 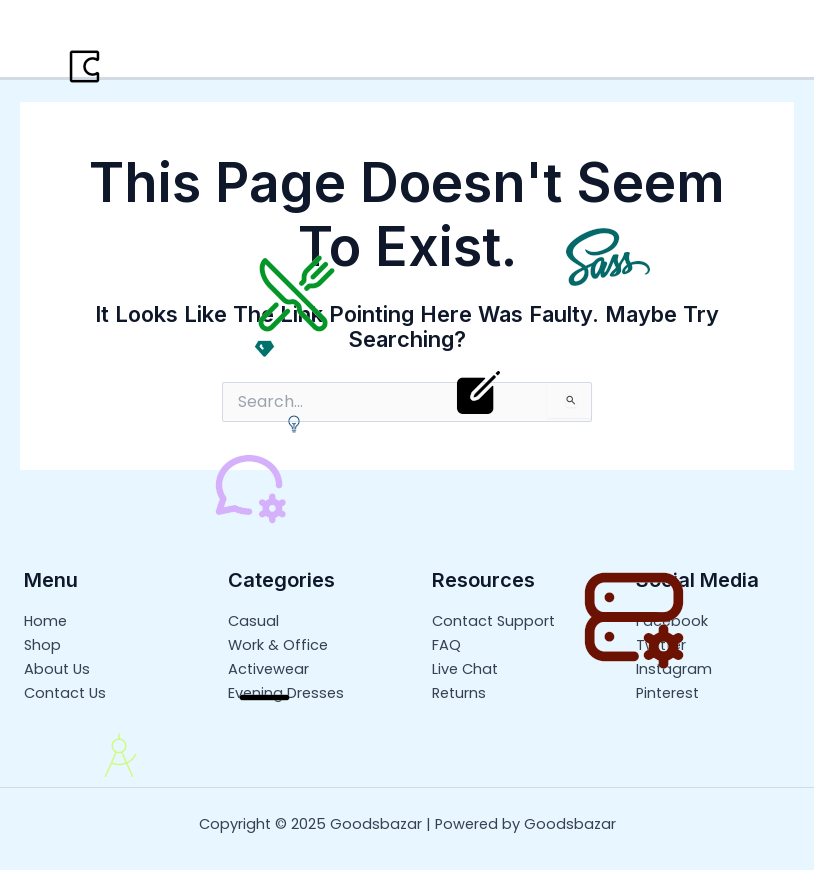 I want to click on create or compose new content, so click(x=478, y=392).